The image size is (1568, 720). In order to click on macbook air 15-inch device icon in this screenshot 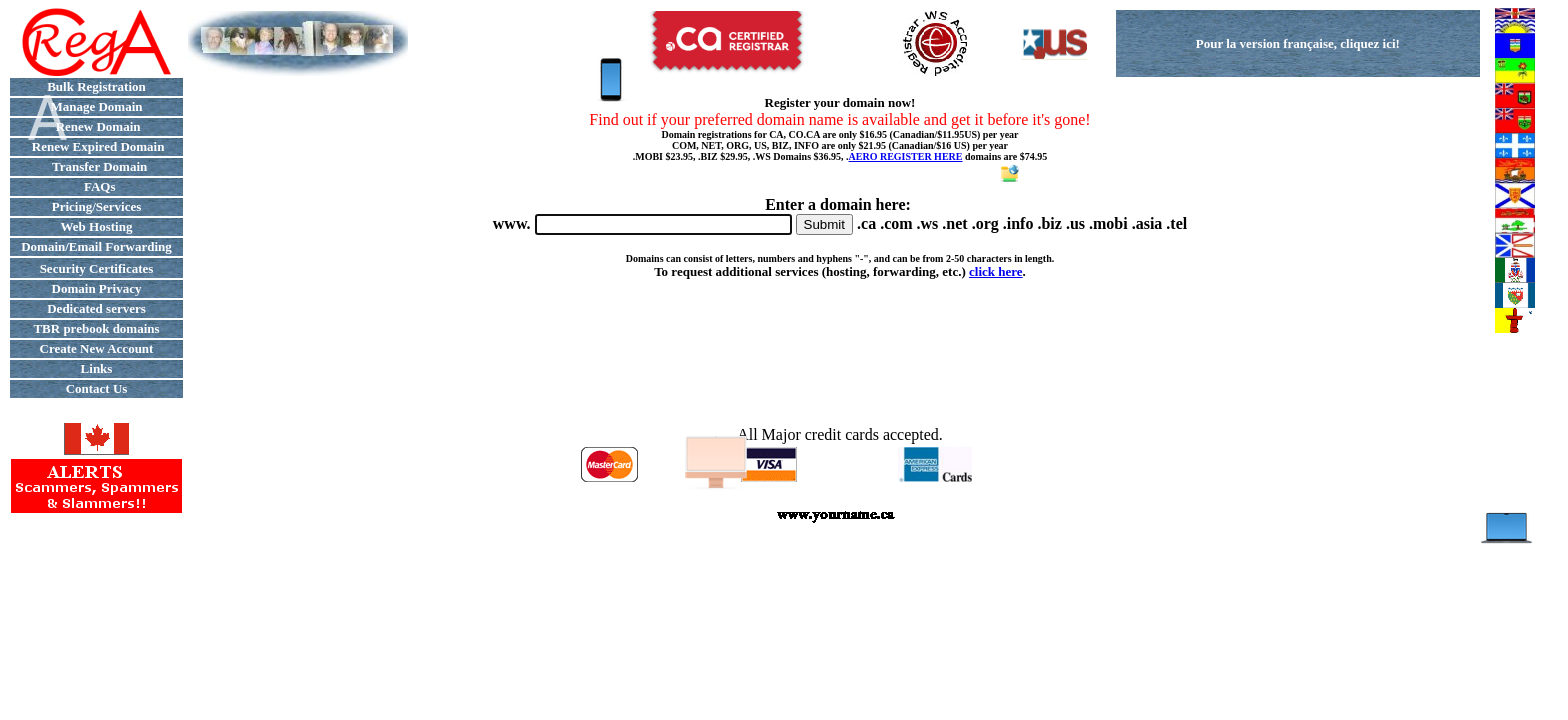, I will do `click(1506, 525)`.